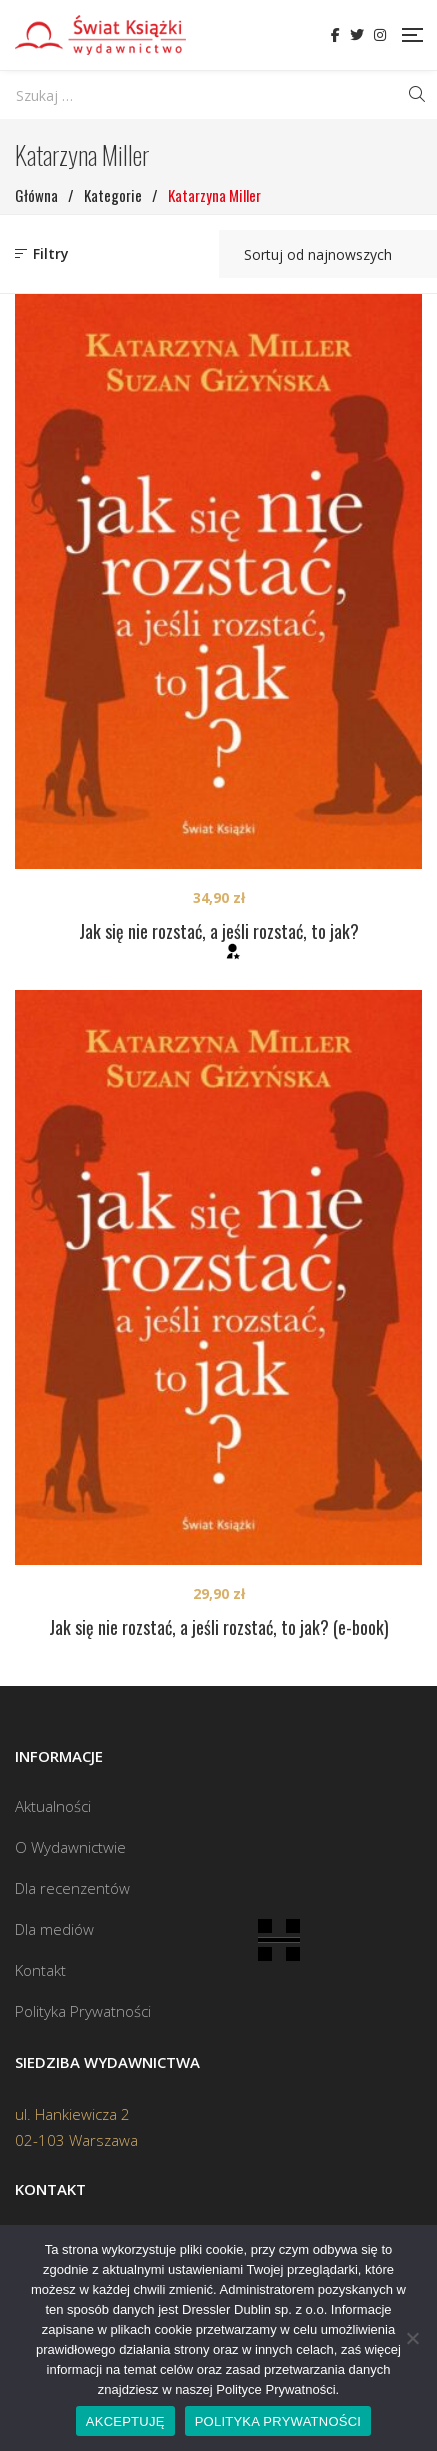  I want to click on view favorite or starred user, so click(232, 951).